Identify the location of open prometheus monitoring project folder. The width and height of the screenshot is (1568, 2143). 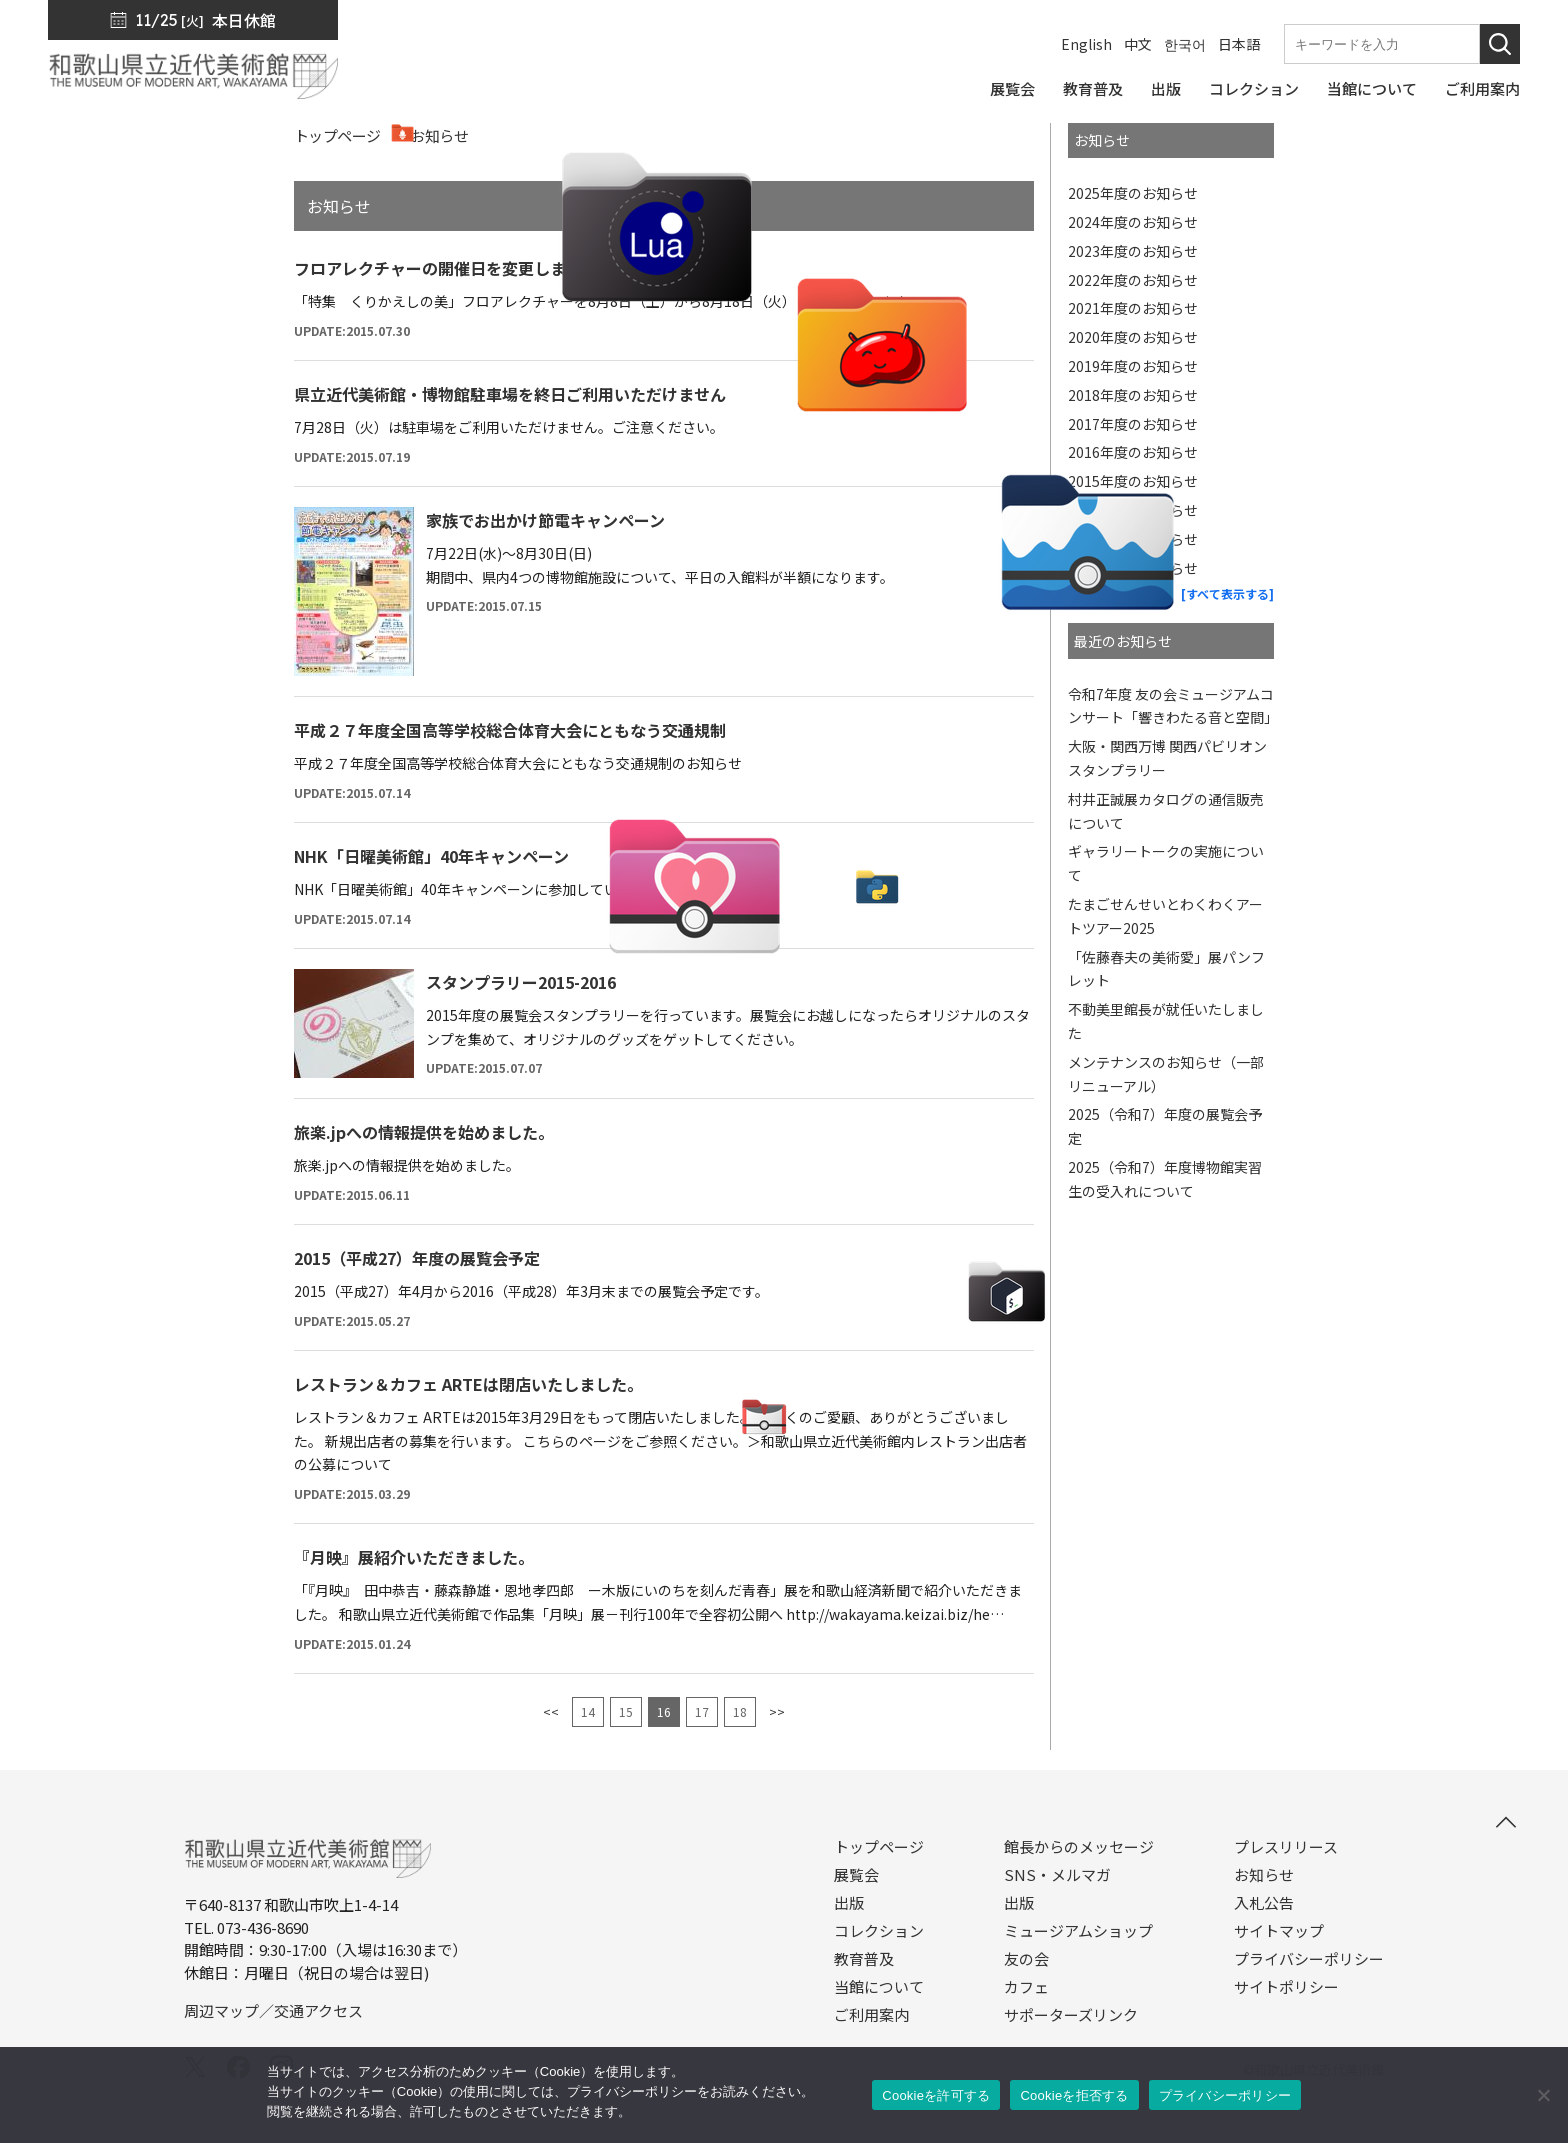
(402, 133).